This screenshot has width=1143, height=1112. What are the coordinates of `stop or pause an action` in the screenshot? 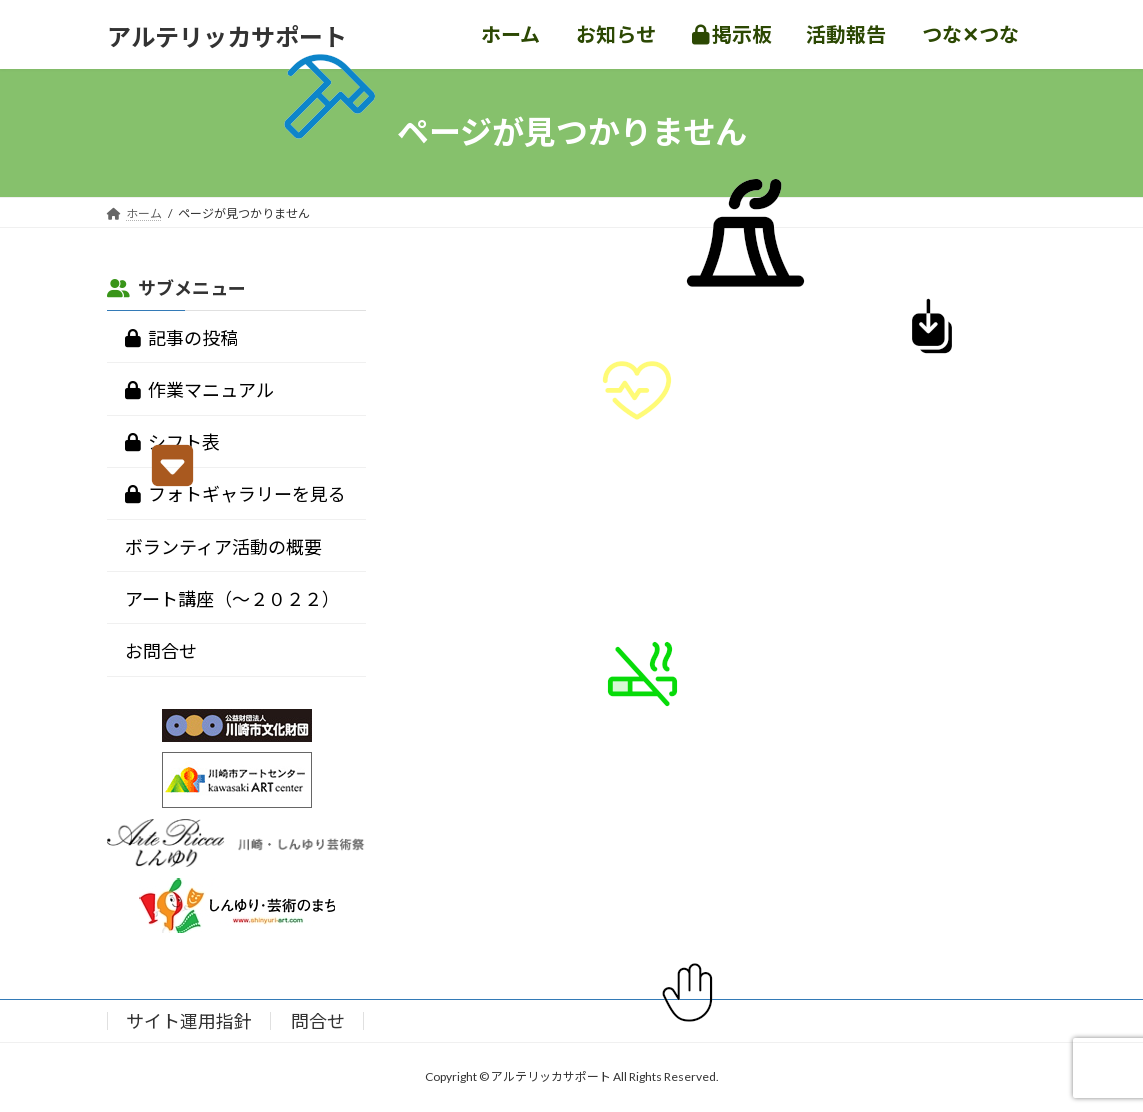 It's located at (689, 992).